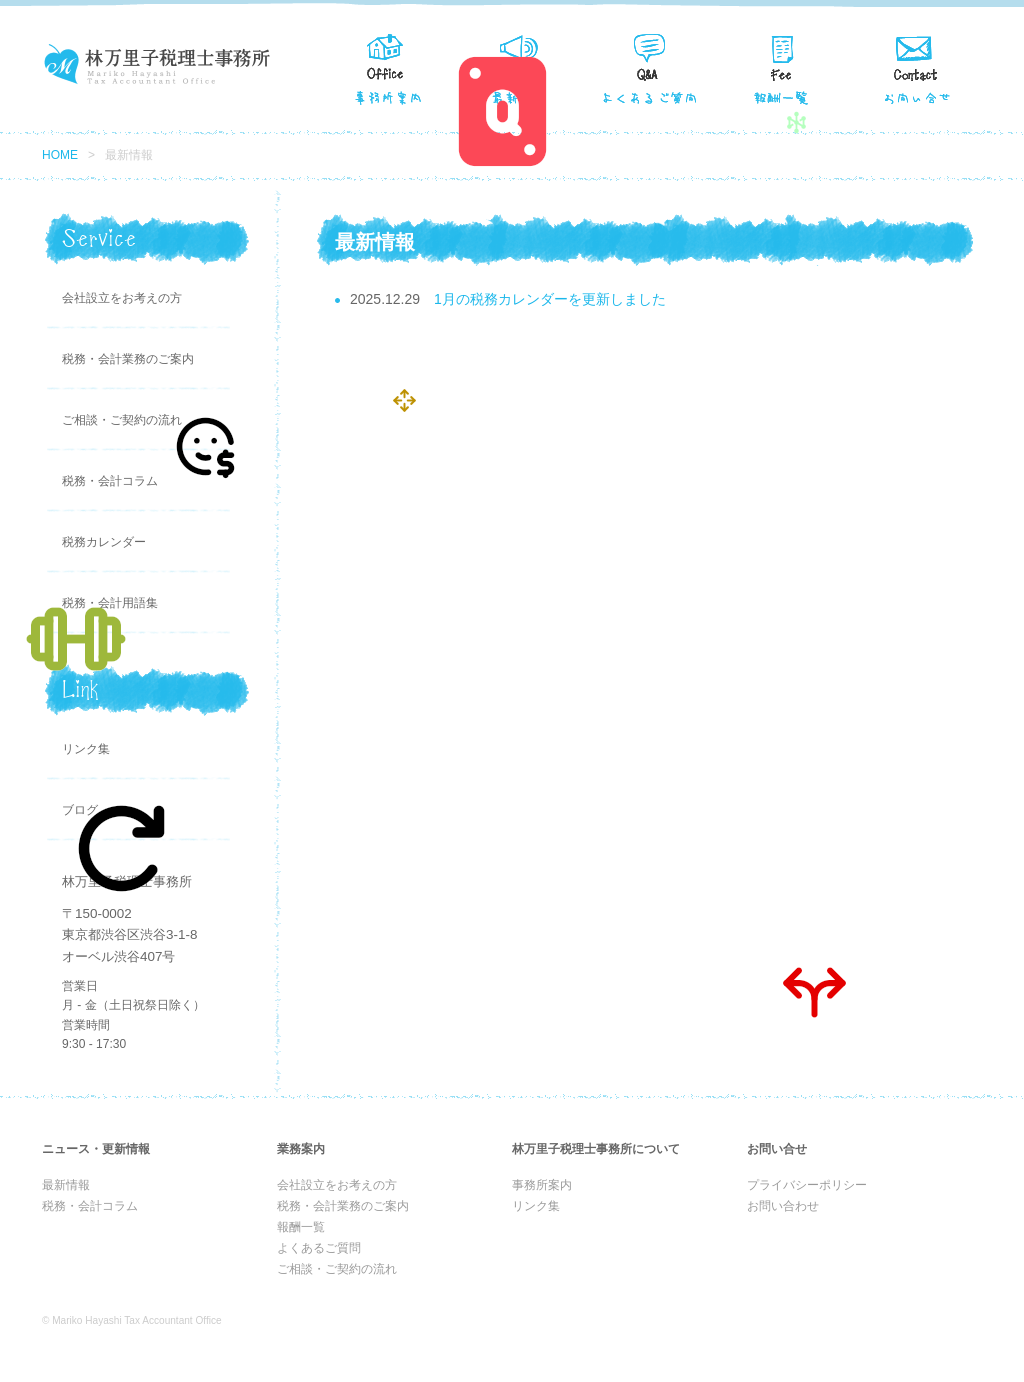 This screenshot has height=1382, width=1024. What do you see at coordinates (502, 111) in the screenshot?
I see `queen playing card in a card game app` at bounding box center [502, 111].